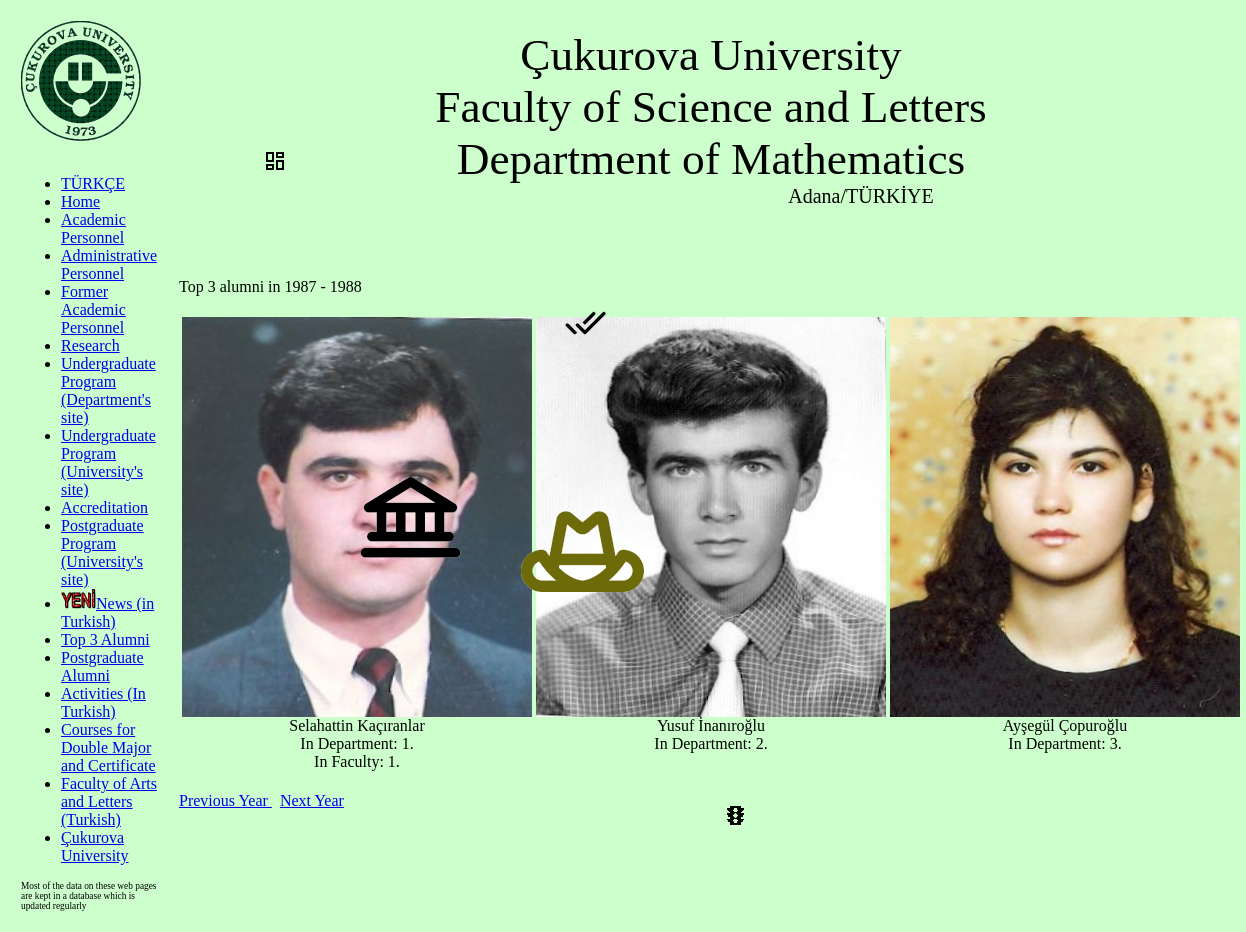 The width and height of the screenshot is (1246, 932). What do you see at coordinates (410, 520) in the screenshot?
I see `access banking or financial services` at bounding box center [410, 520].